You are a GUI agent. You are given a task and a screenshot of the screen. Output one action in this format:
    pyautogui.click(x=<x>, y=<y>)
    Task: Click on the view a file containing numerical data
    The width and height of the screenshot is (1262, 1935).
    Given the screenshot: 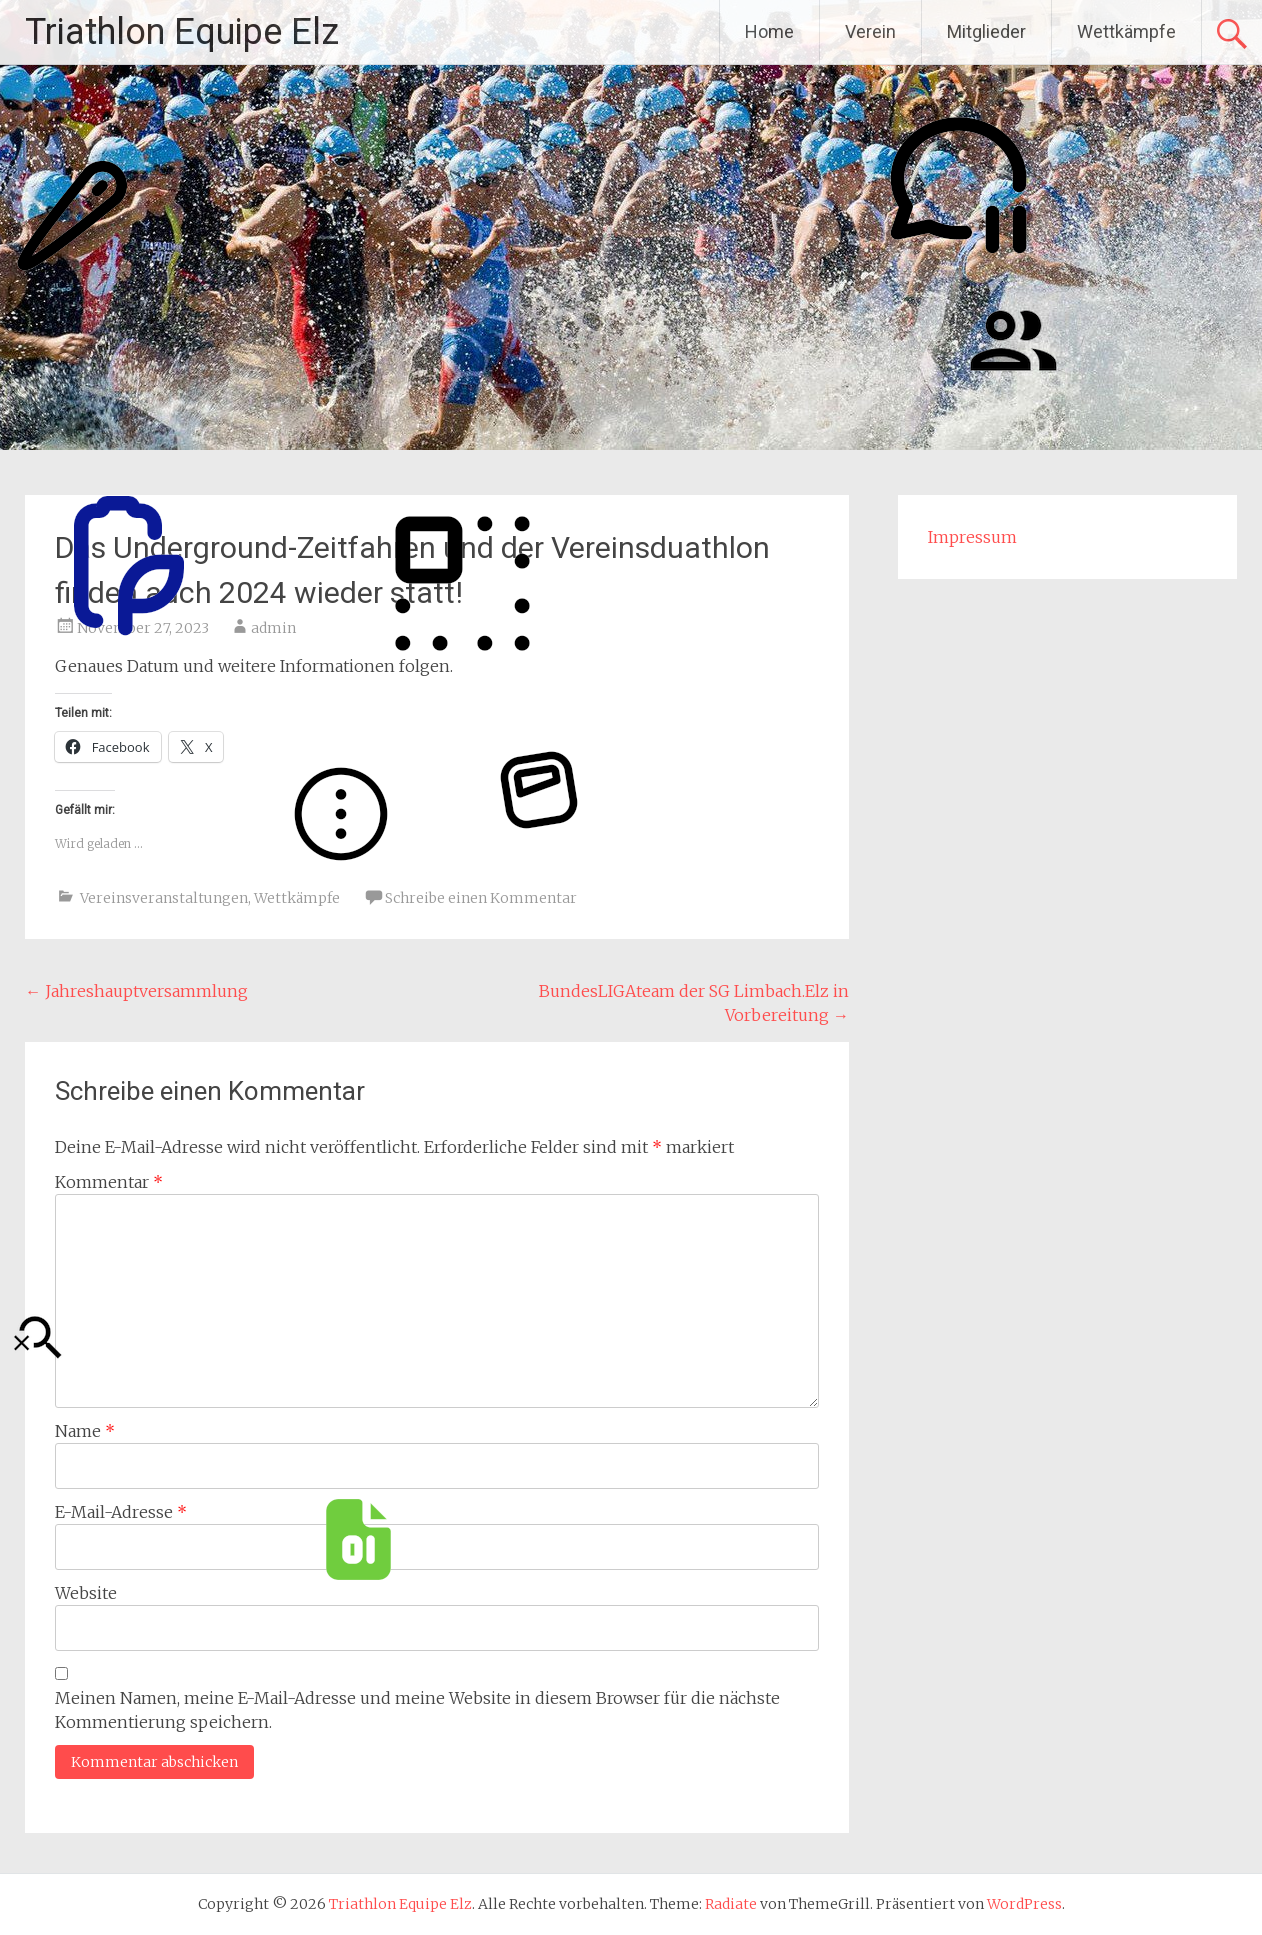 What is the action you would take?
    pyautogui.click(x=358, y=1539)
    